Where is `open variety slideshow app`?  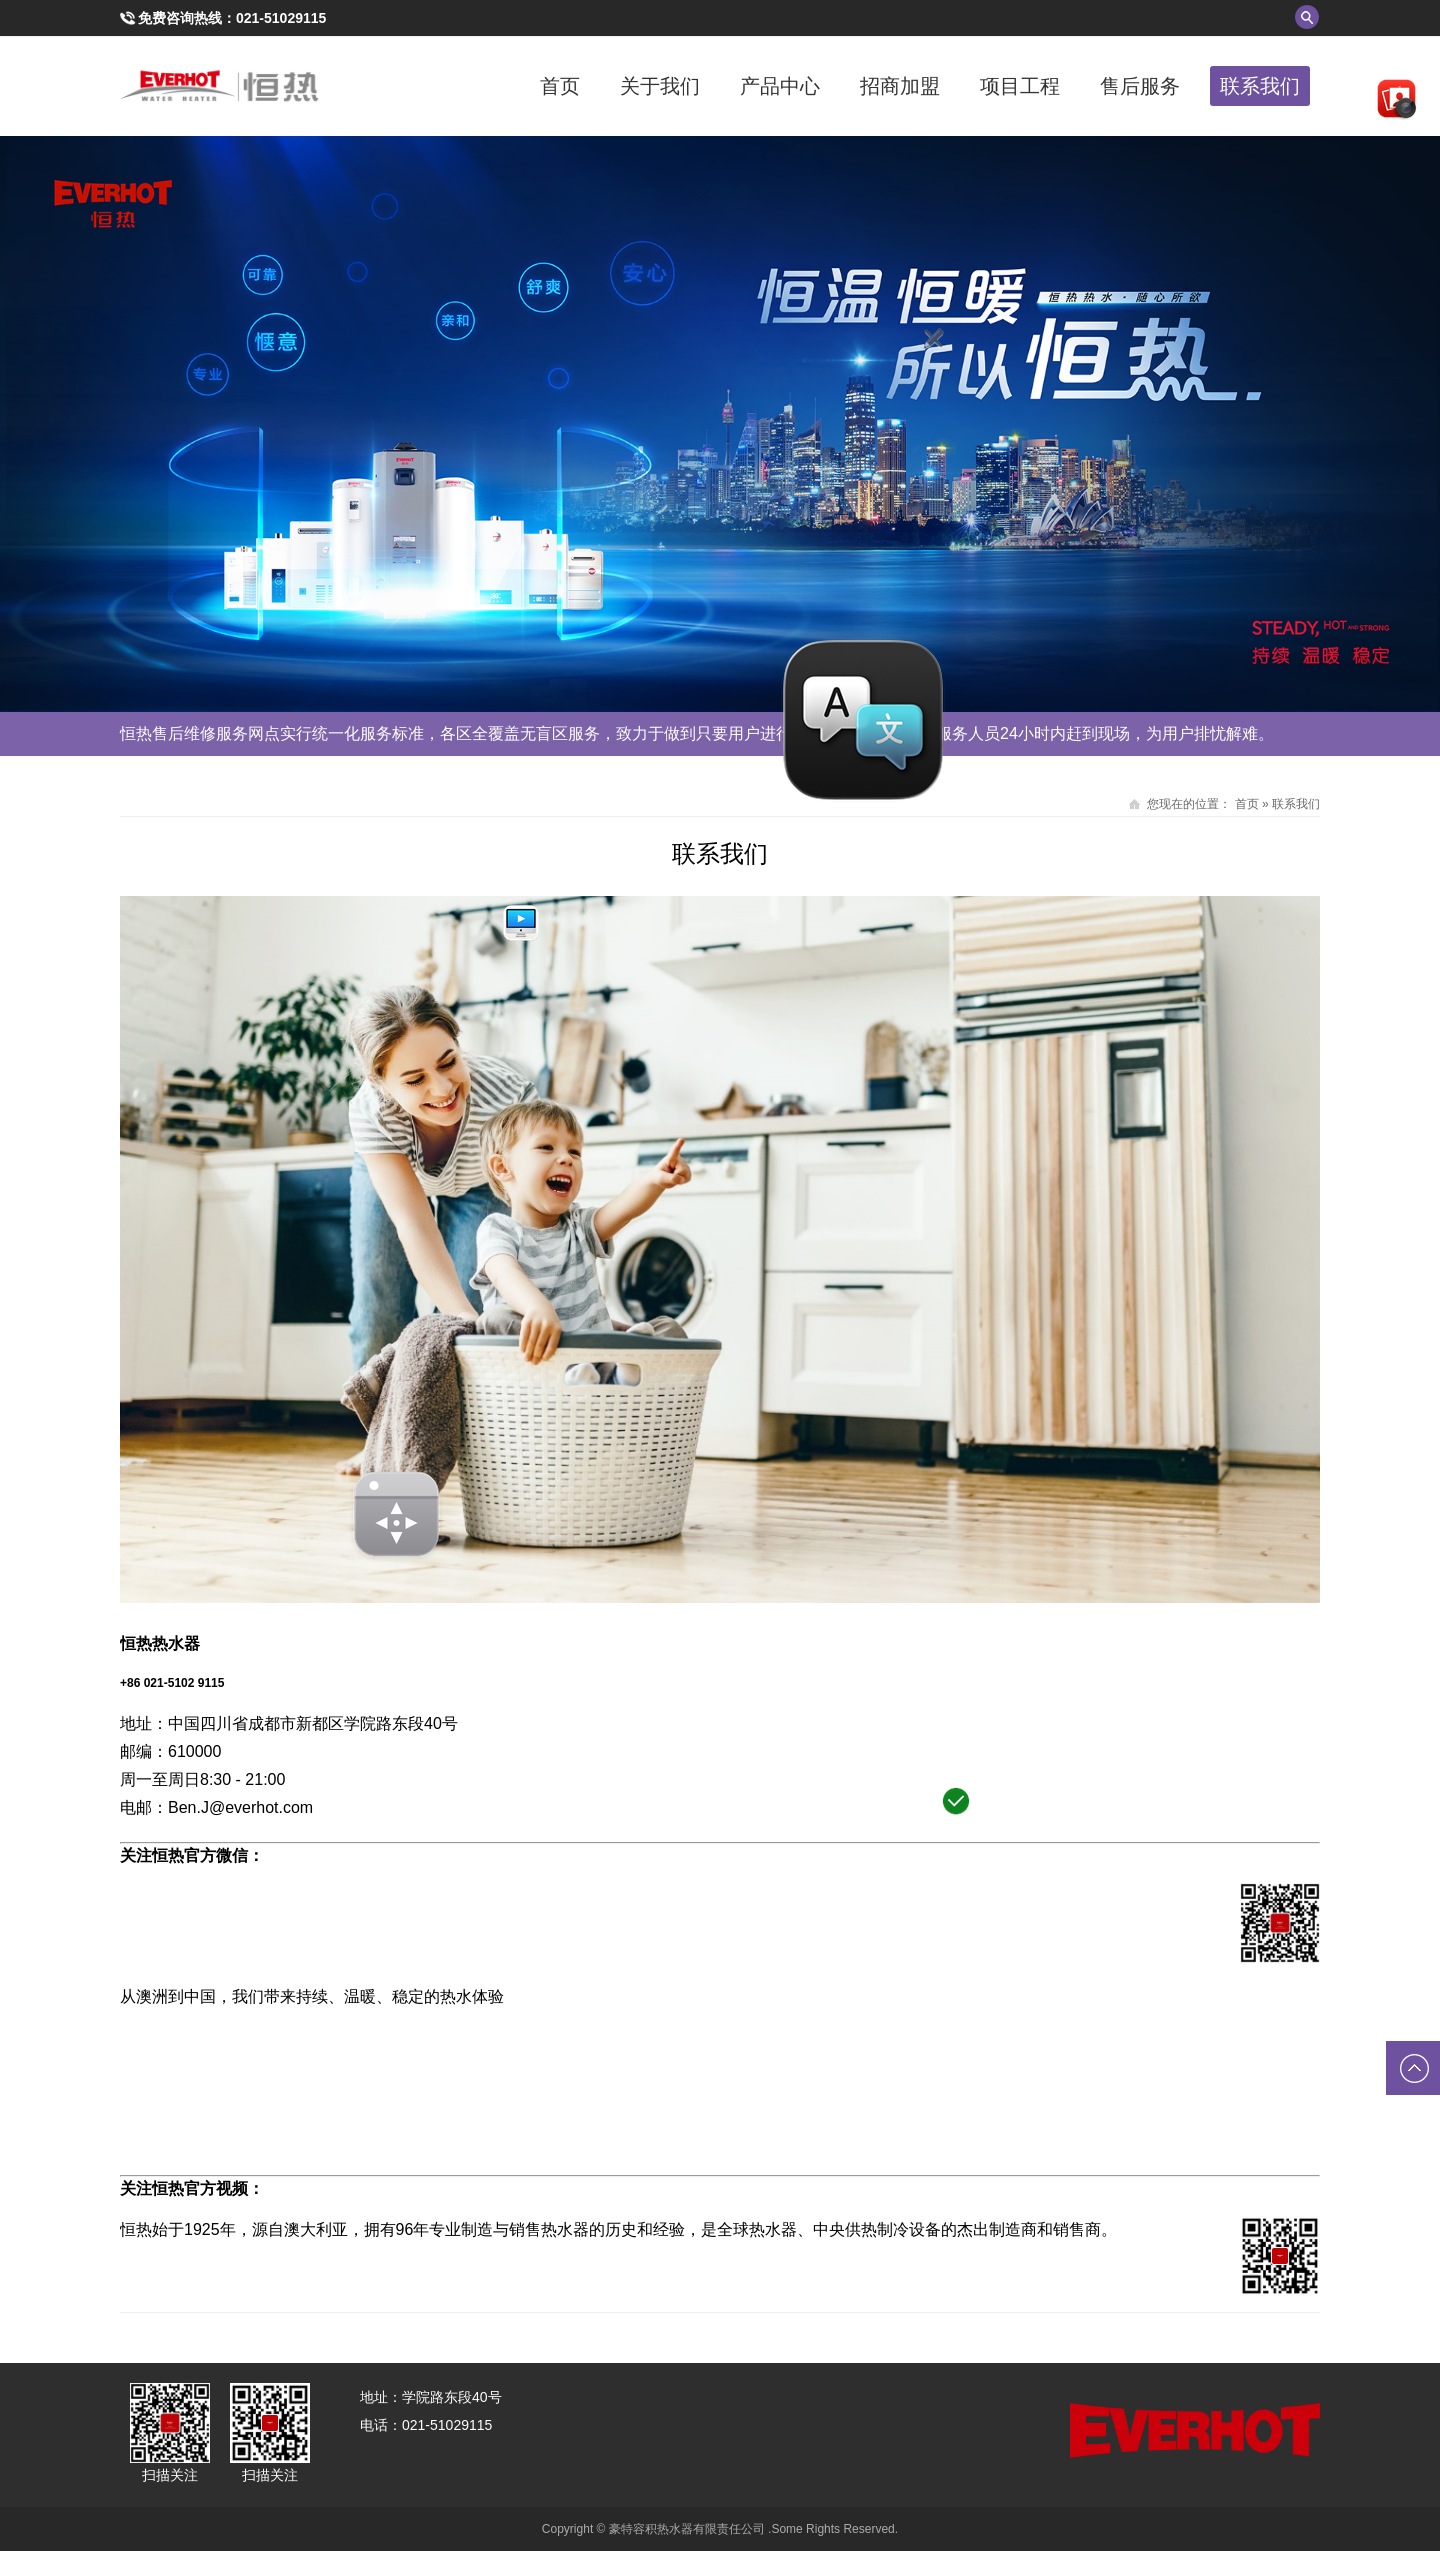 open variety slideshow app is located at coordinates (521, 923).